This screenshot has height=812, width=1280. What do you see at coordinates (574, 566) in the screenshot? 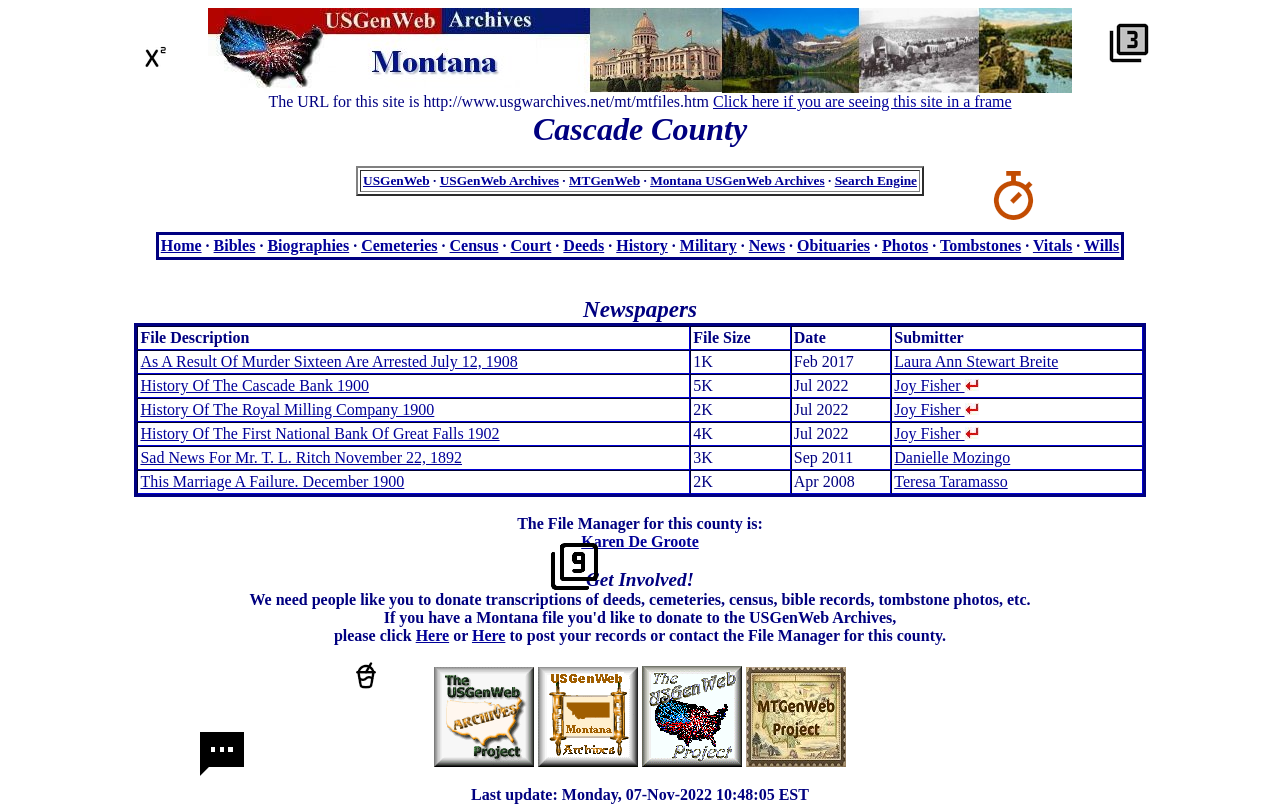
I see `indicates 9 items or layers stacked` at bounding box center [574, 566].